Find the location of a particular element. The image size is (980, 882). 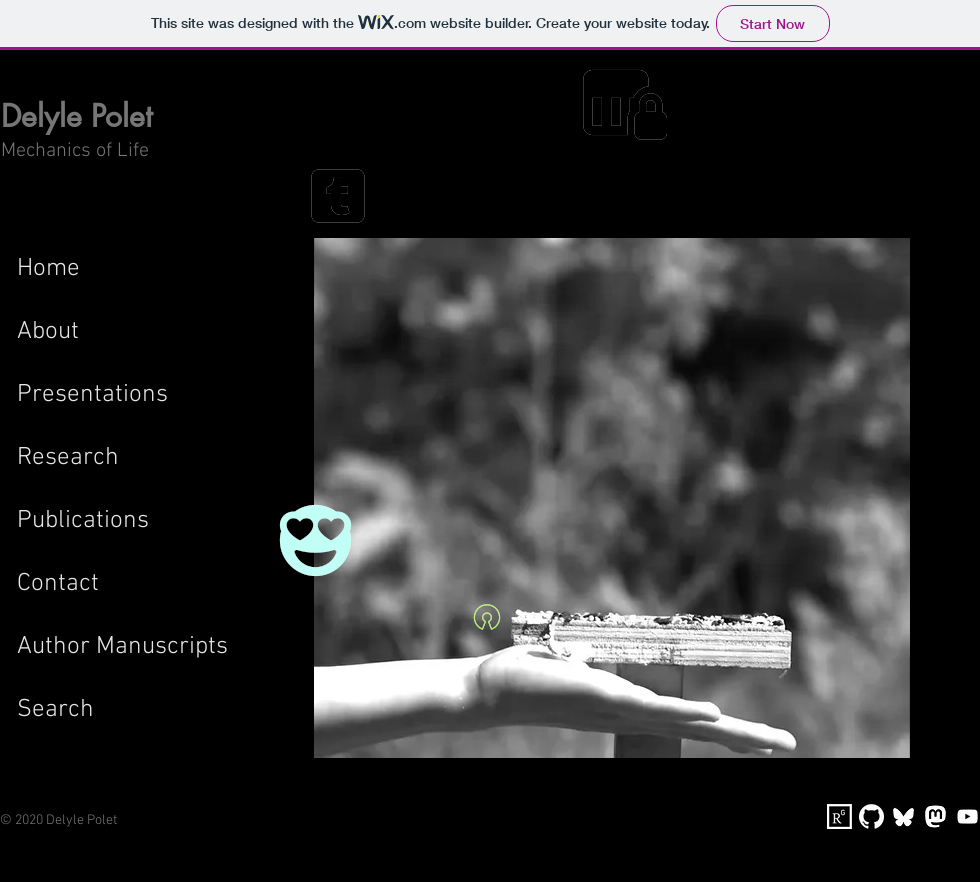

react with love or adoration is located at coordinates (315, 540).